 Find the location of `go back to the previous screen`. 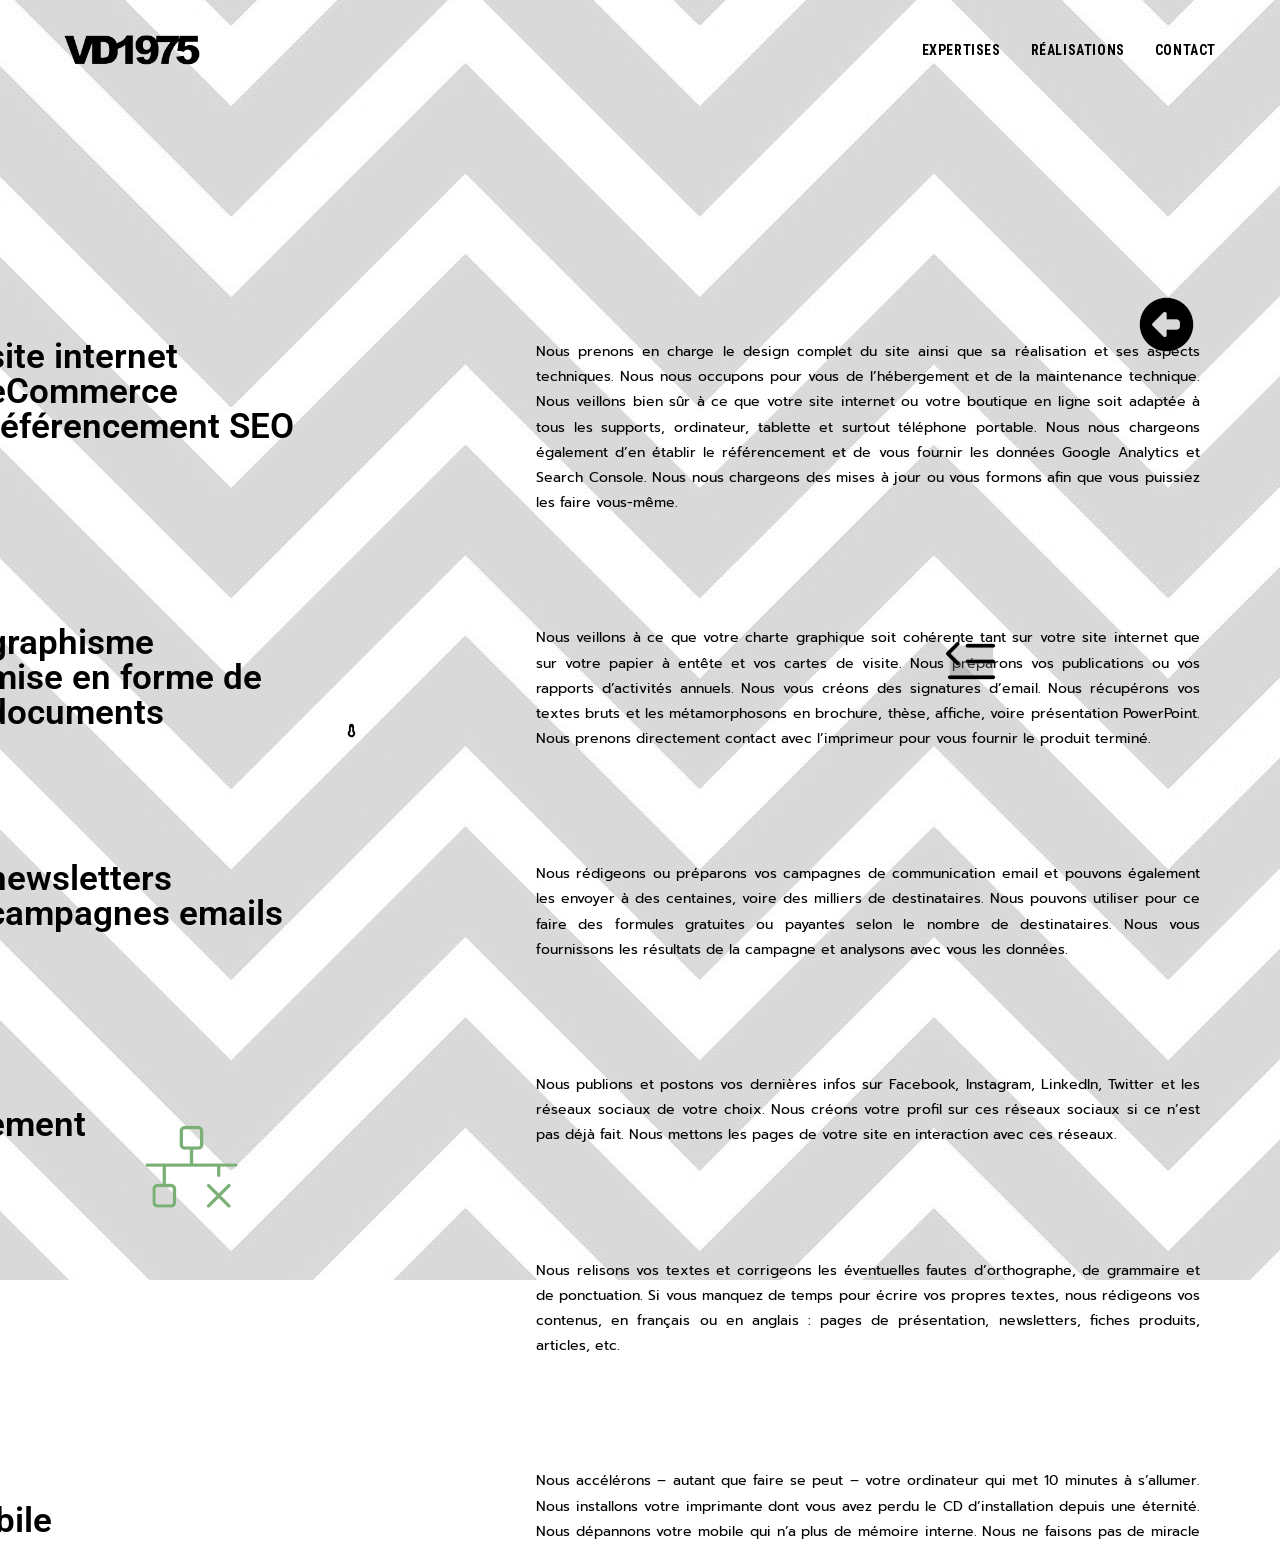

go back to the previous screen is located at coordinates (1166, 324).